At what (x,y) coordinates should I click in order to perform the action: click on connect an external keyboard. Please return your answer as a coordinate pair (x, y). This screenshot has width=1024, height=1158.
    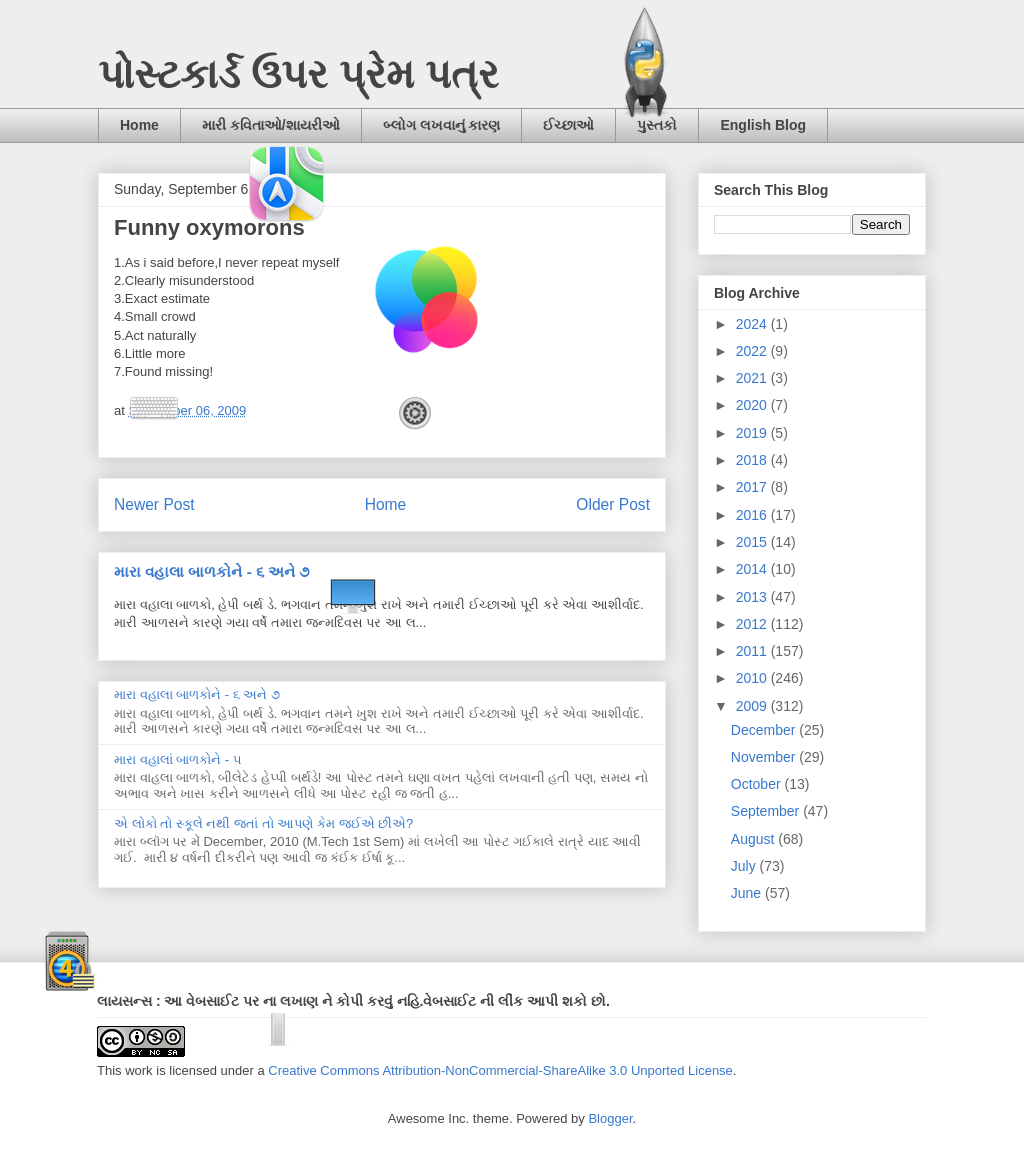
    Looking at the image, I should click on (154, 408).